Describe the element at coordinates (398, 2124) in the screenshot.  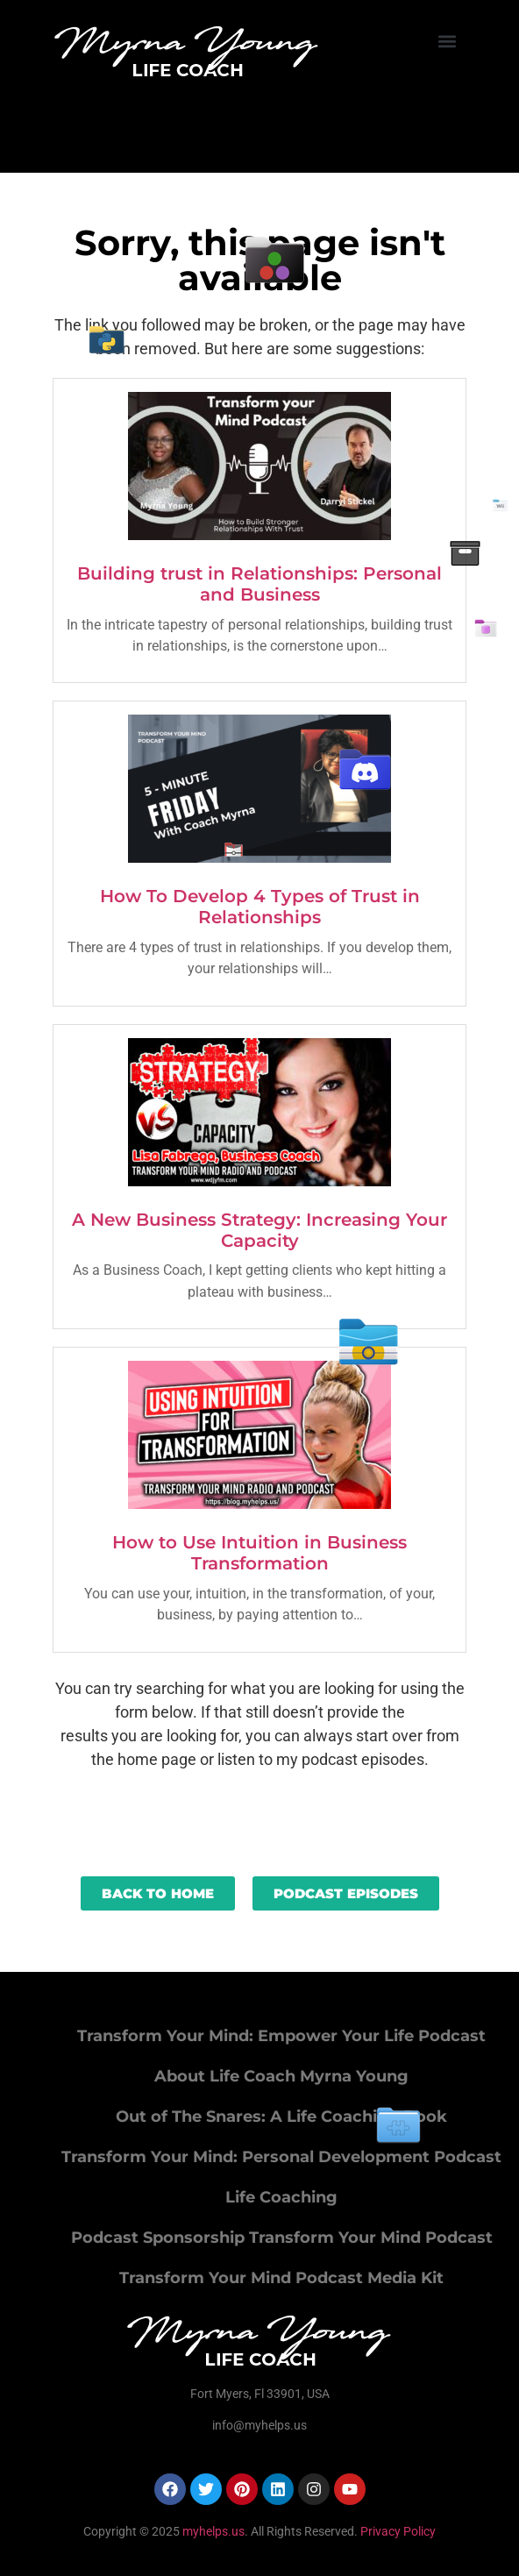
I see `folder containing rapidweaver source files or plugins` at that location.